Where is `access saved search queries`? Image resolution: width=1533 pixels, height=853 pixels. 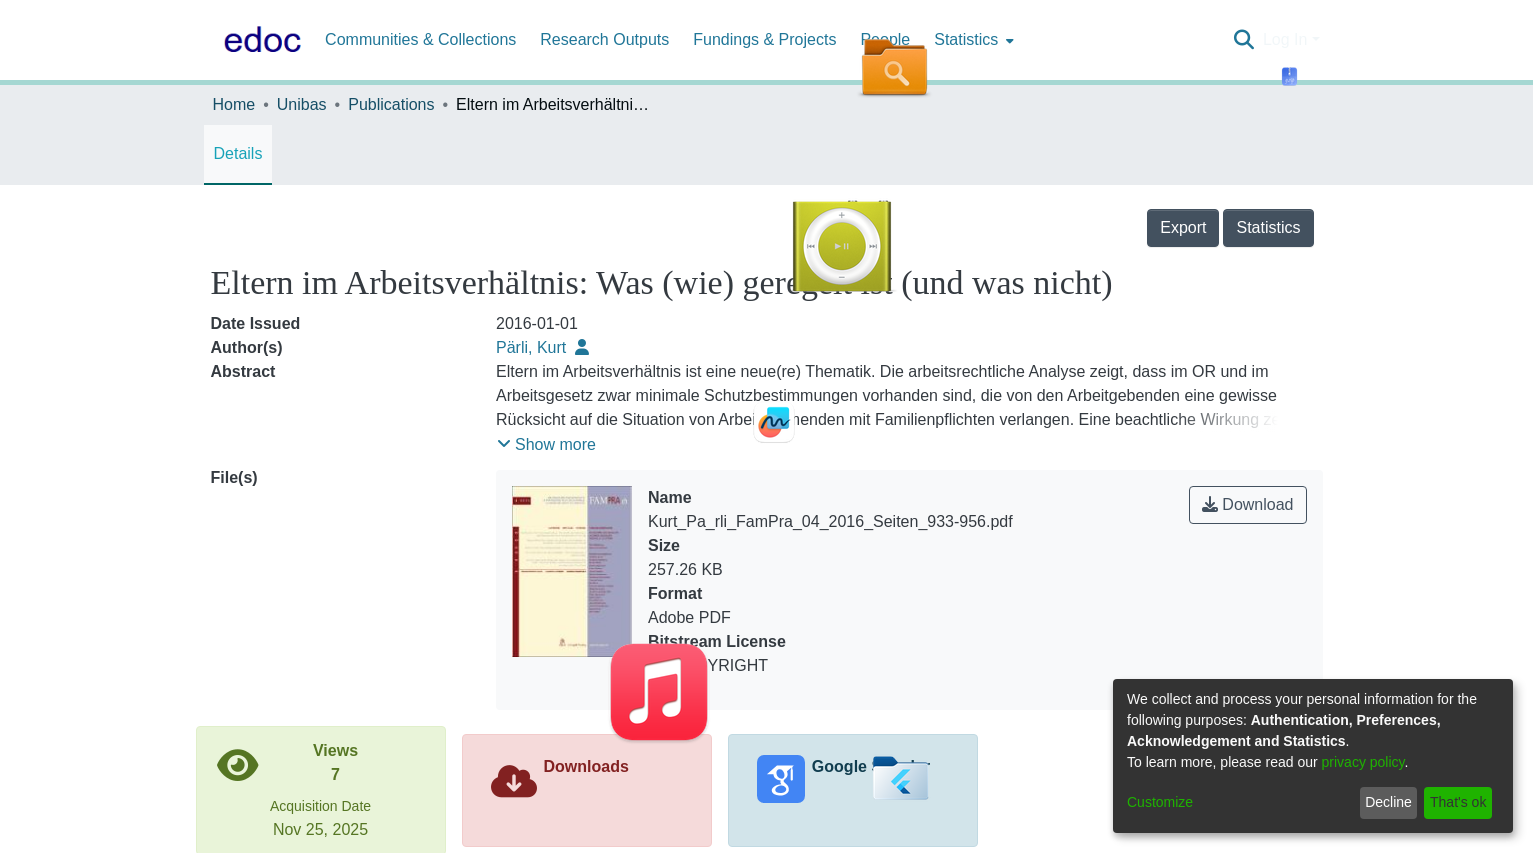
access saved search queries is located at coordinates (894, 70).